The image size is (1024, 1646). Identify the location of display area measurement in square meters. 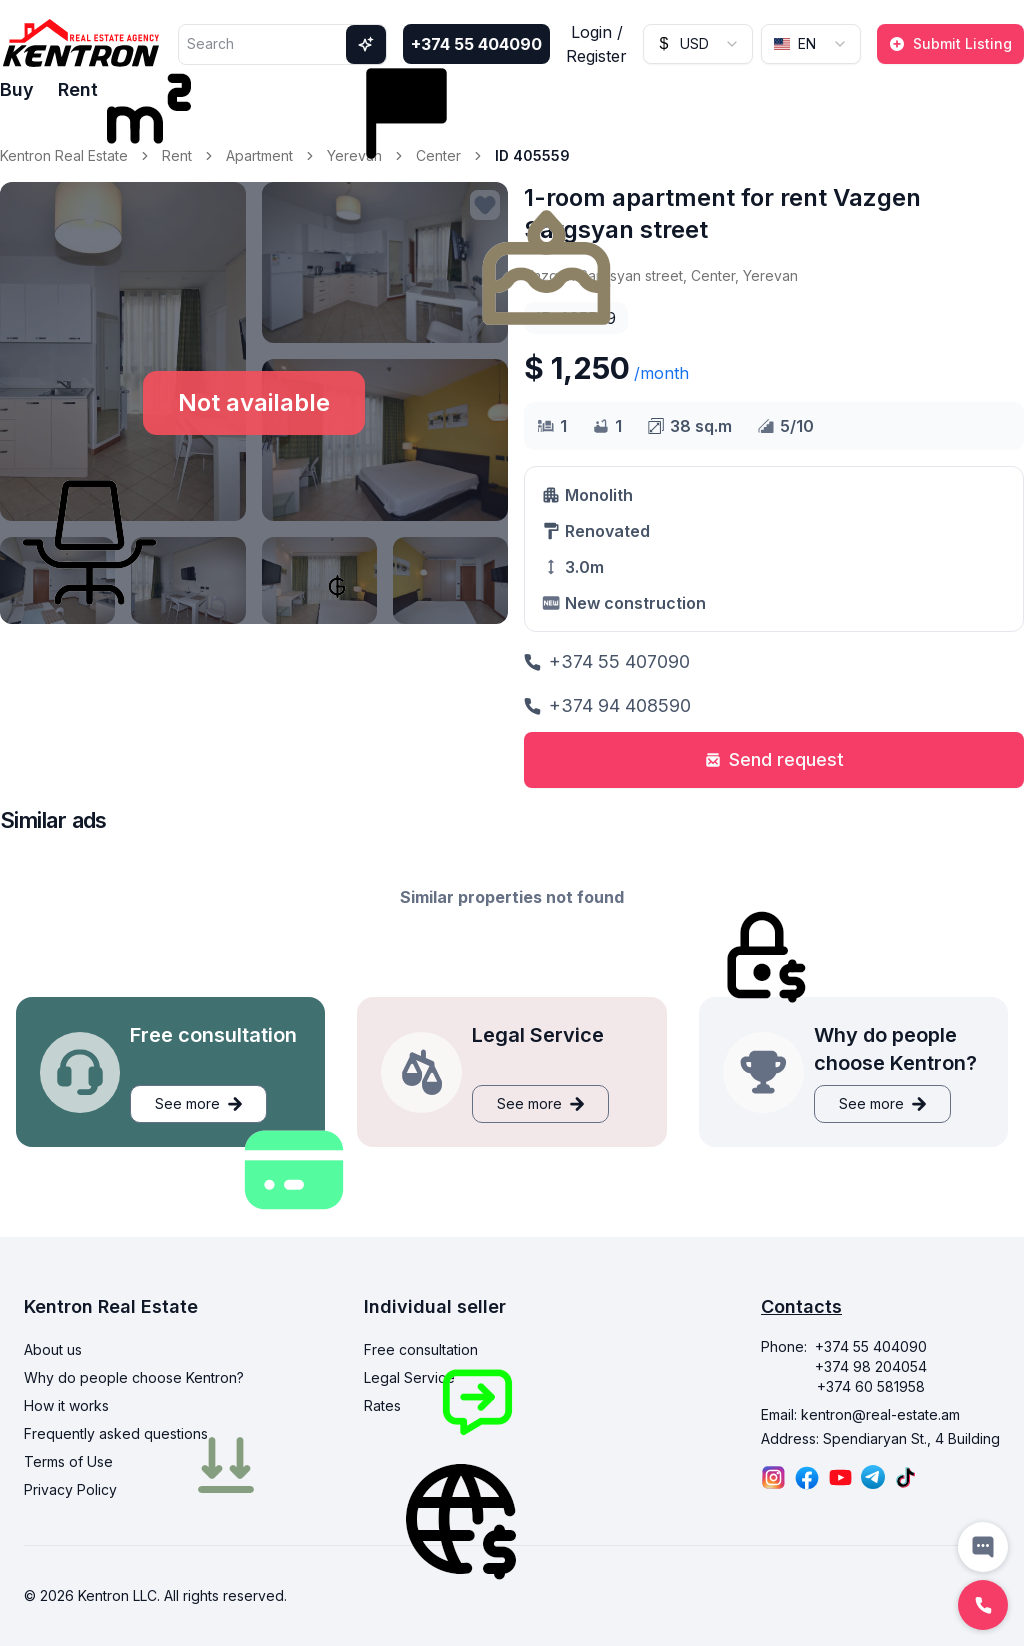
(149, 111).